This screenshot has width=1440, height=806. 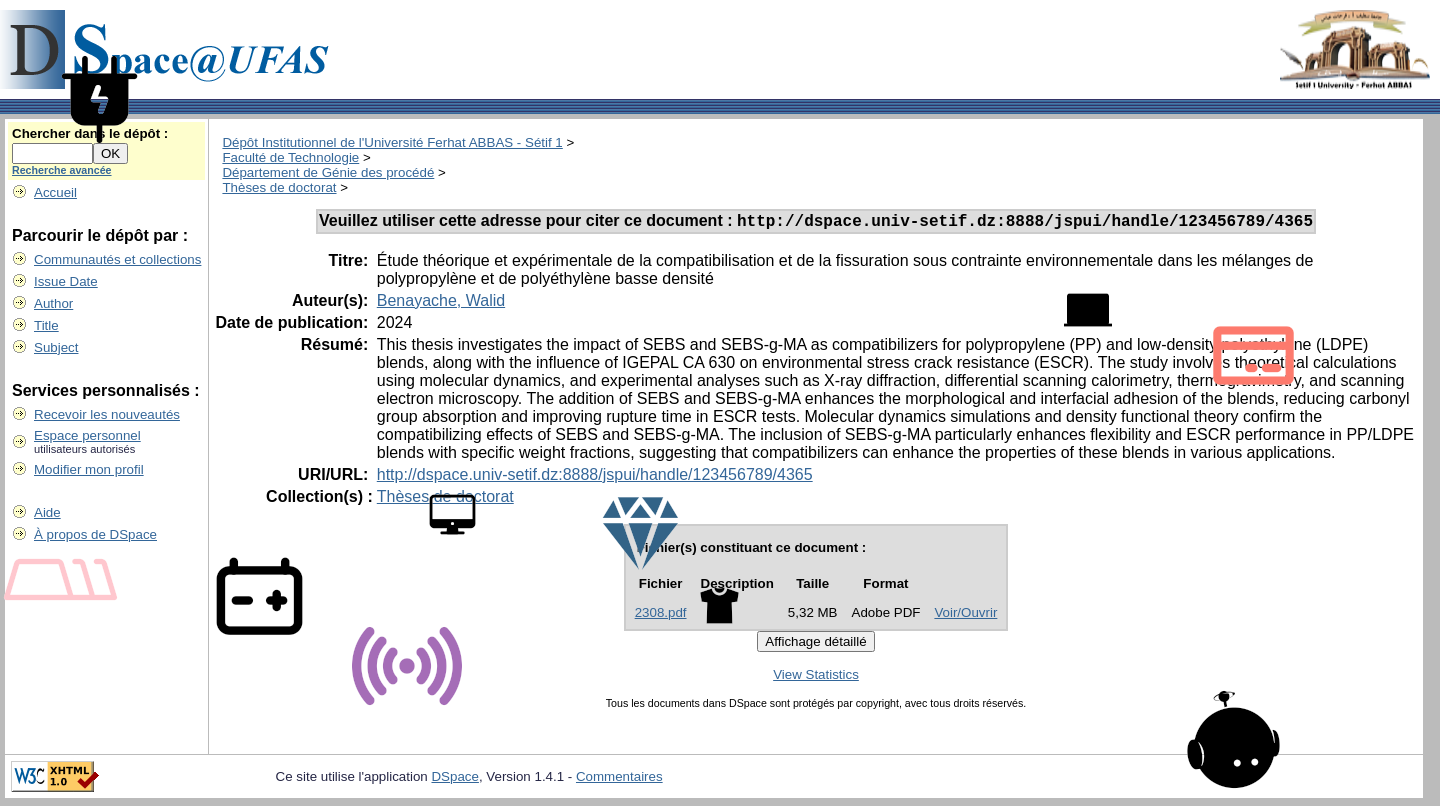 I want to click on device is currently charging, so click(x=99, y=99).